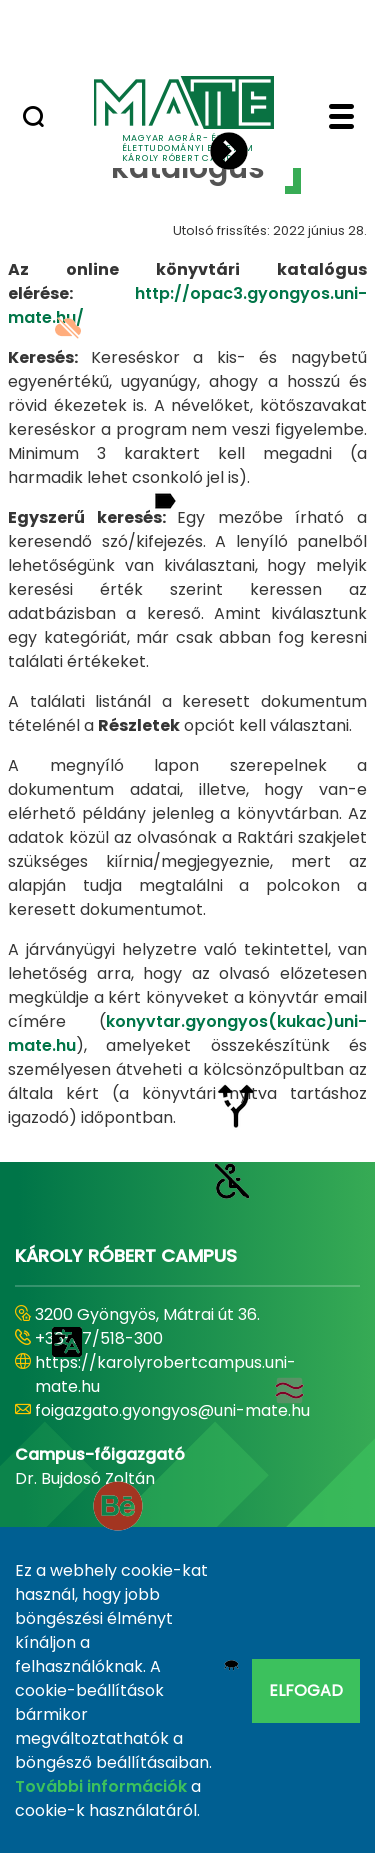 Image resolution: width=375 pixels, height=1853 pixels. Describe the element at coordinates (232, 1181) in the screenshot. I see `accessibility features are turned off` at that location.